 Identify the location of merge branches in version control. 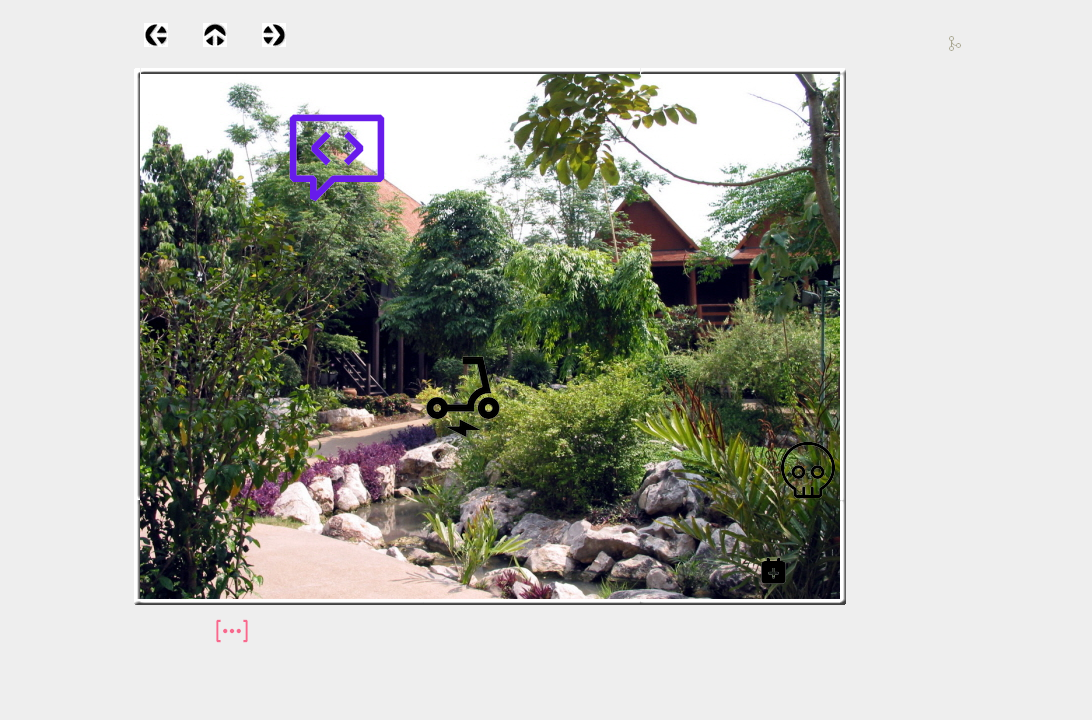
(955, 44).